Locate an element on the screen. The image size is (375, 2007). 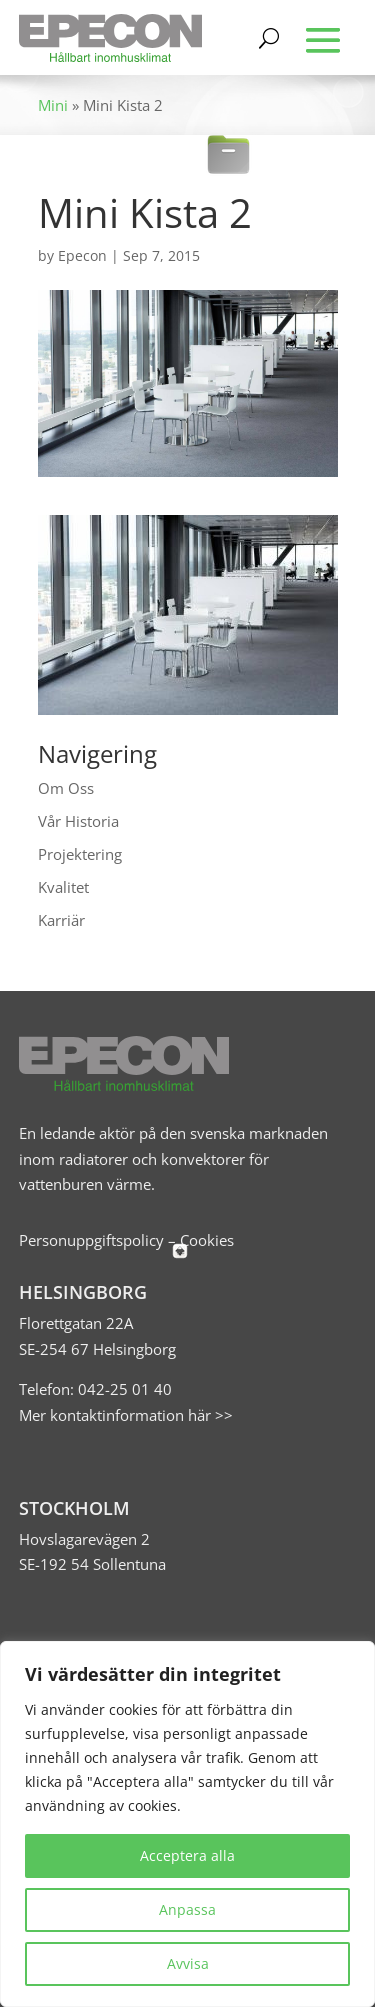
open the file manager application is located at coordinates (228, 154).